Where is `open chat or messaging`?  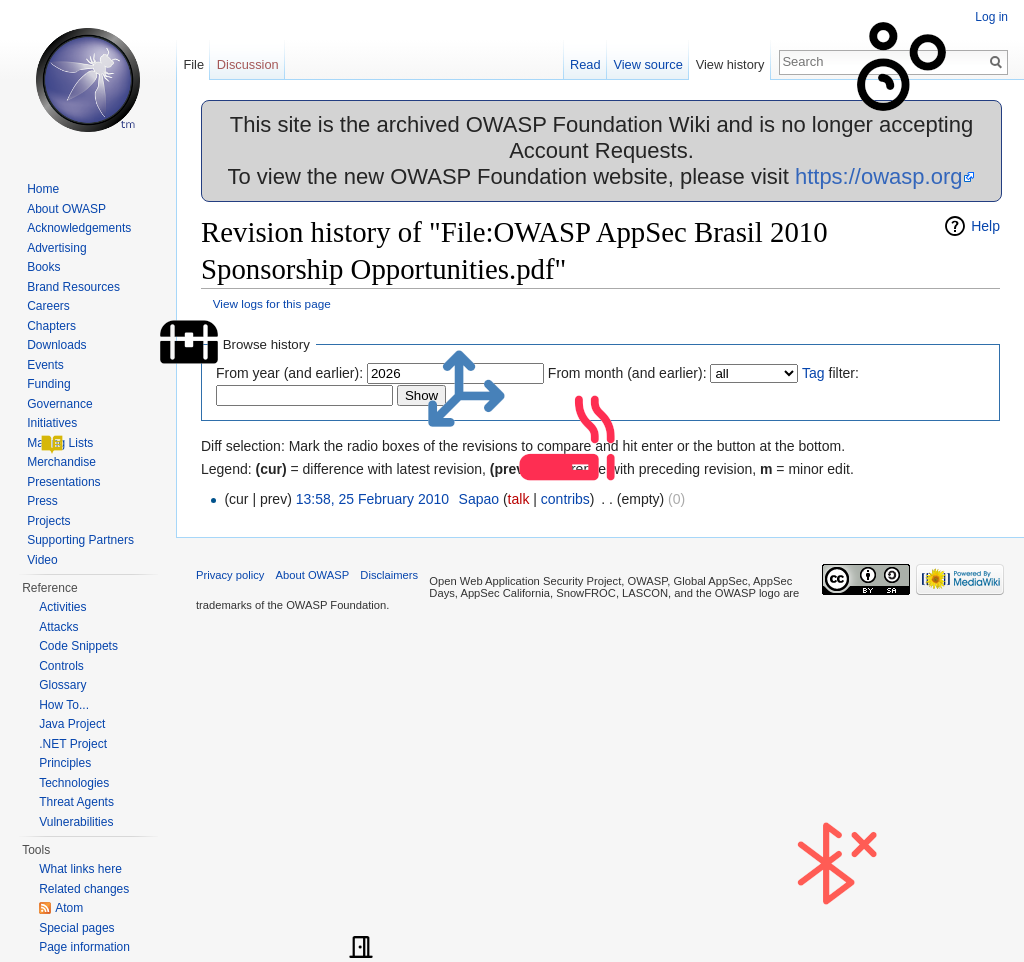 open chat or messaging is located at coordinates (901, 66).